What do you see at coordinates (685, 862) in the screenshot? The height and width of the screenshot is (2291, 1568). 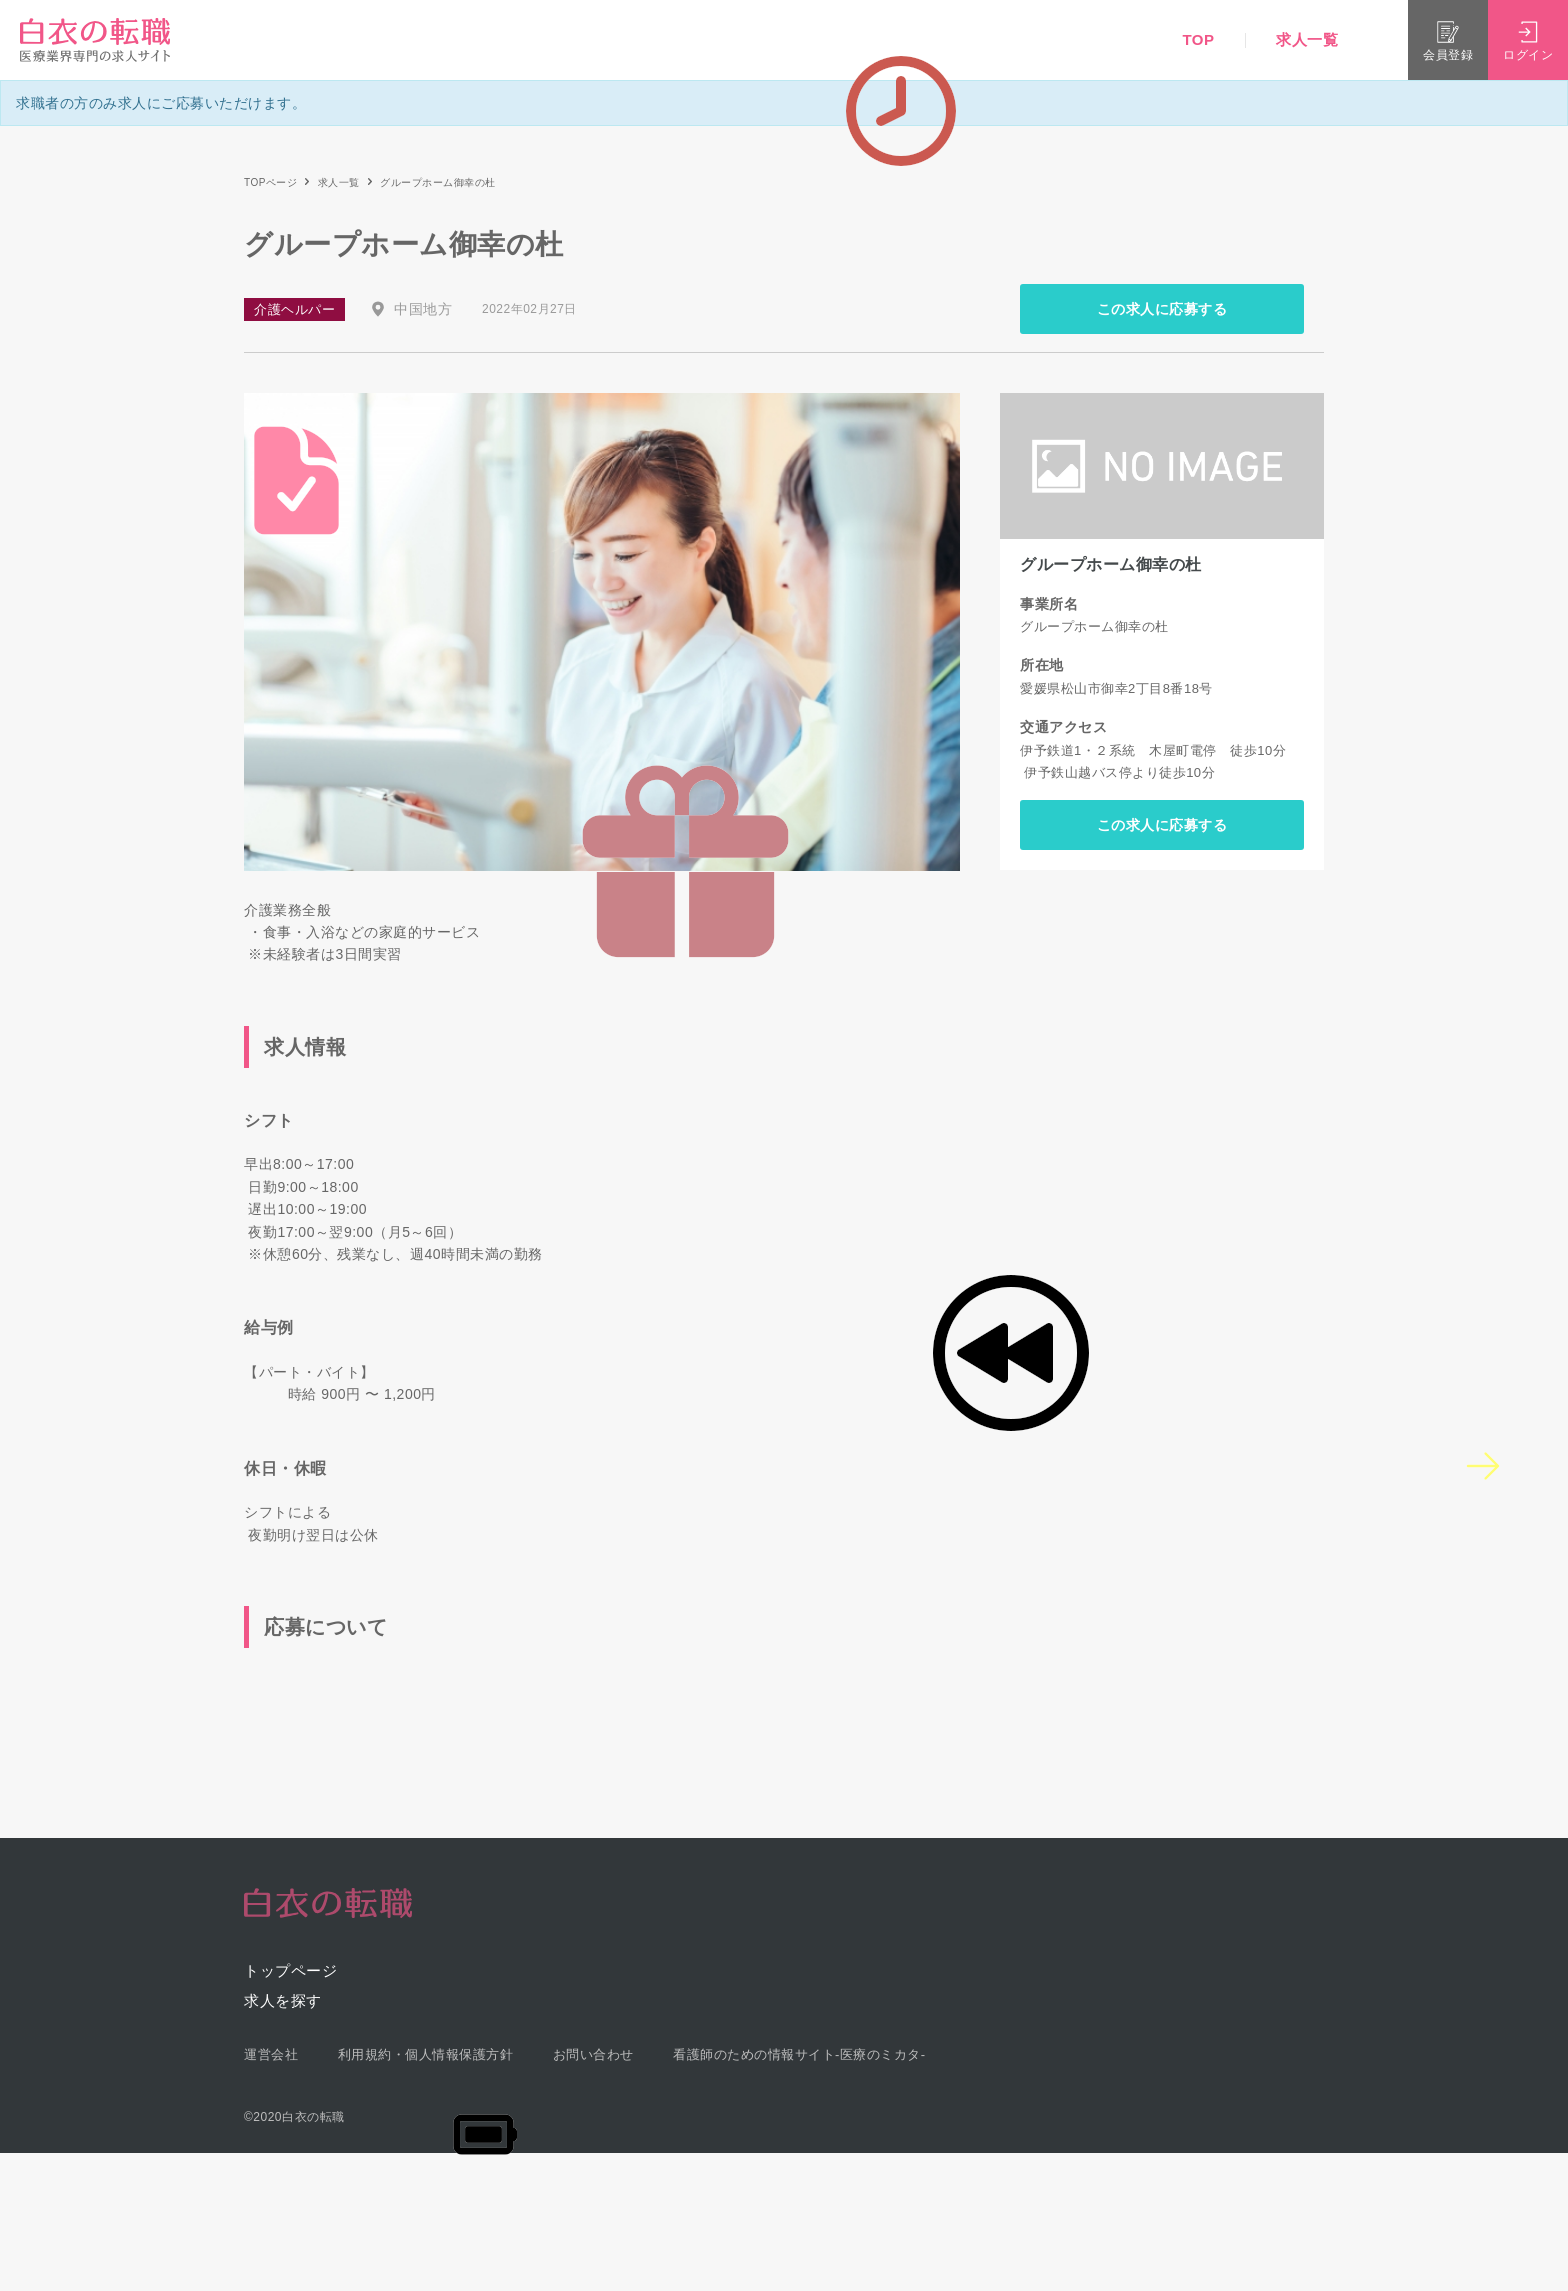 I see `access gifts or rewards` at bounding box center [685, 862].